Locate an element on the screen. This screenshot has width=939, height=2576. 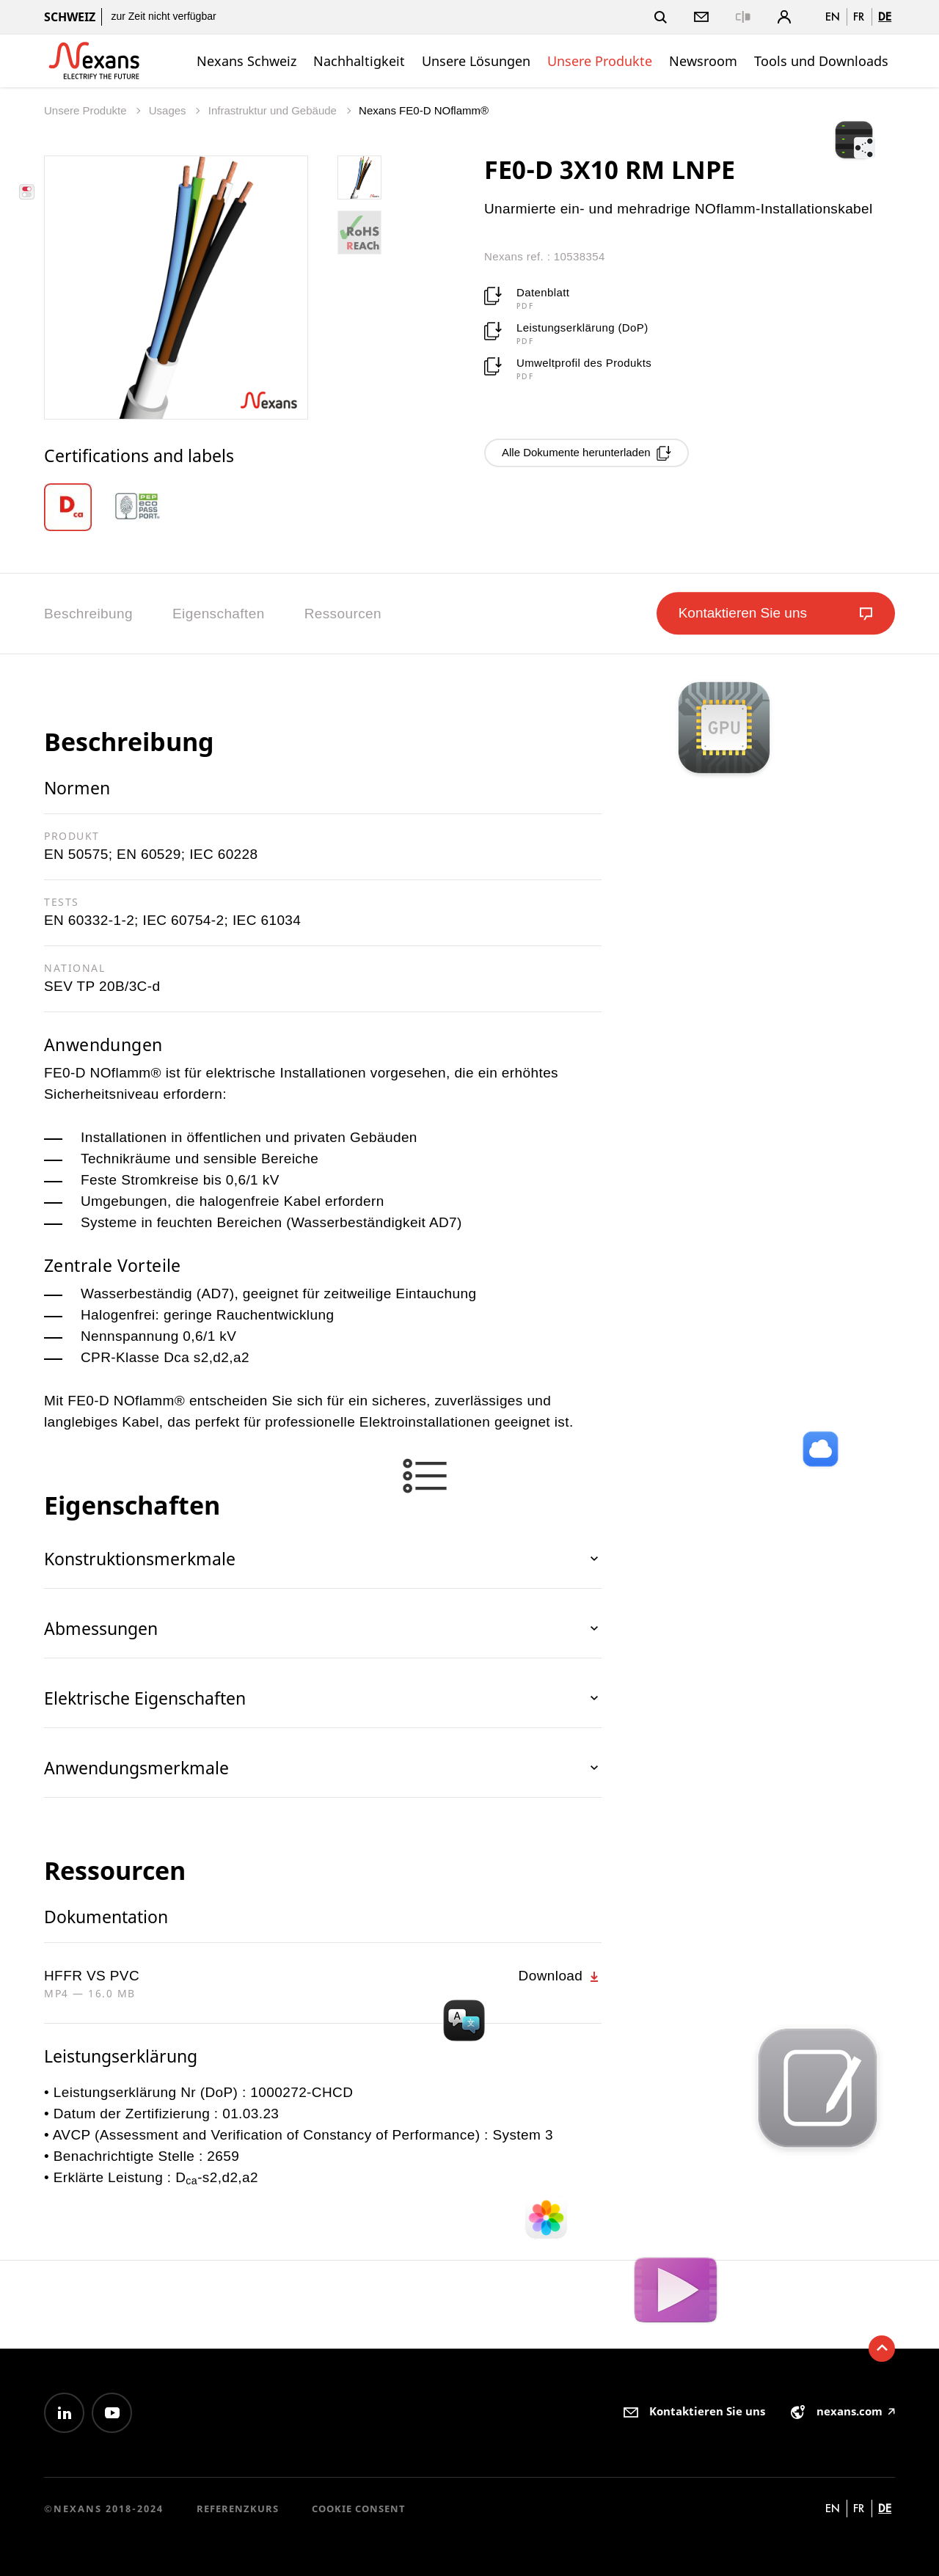
open the video player app is located at coordinates (676, 2290).